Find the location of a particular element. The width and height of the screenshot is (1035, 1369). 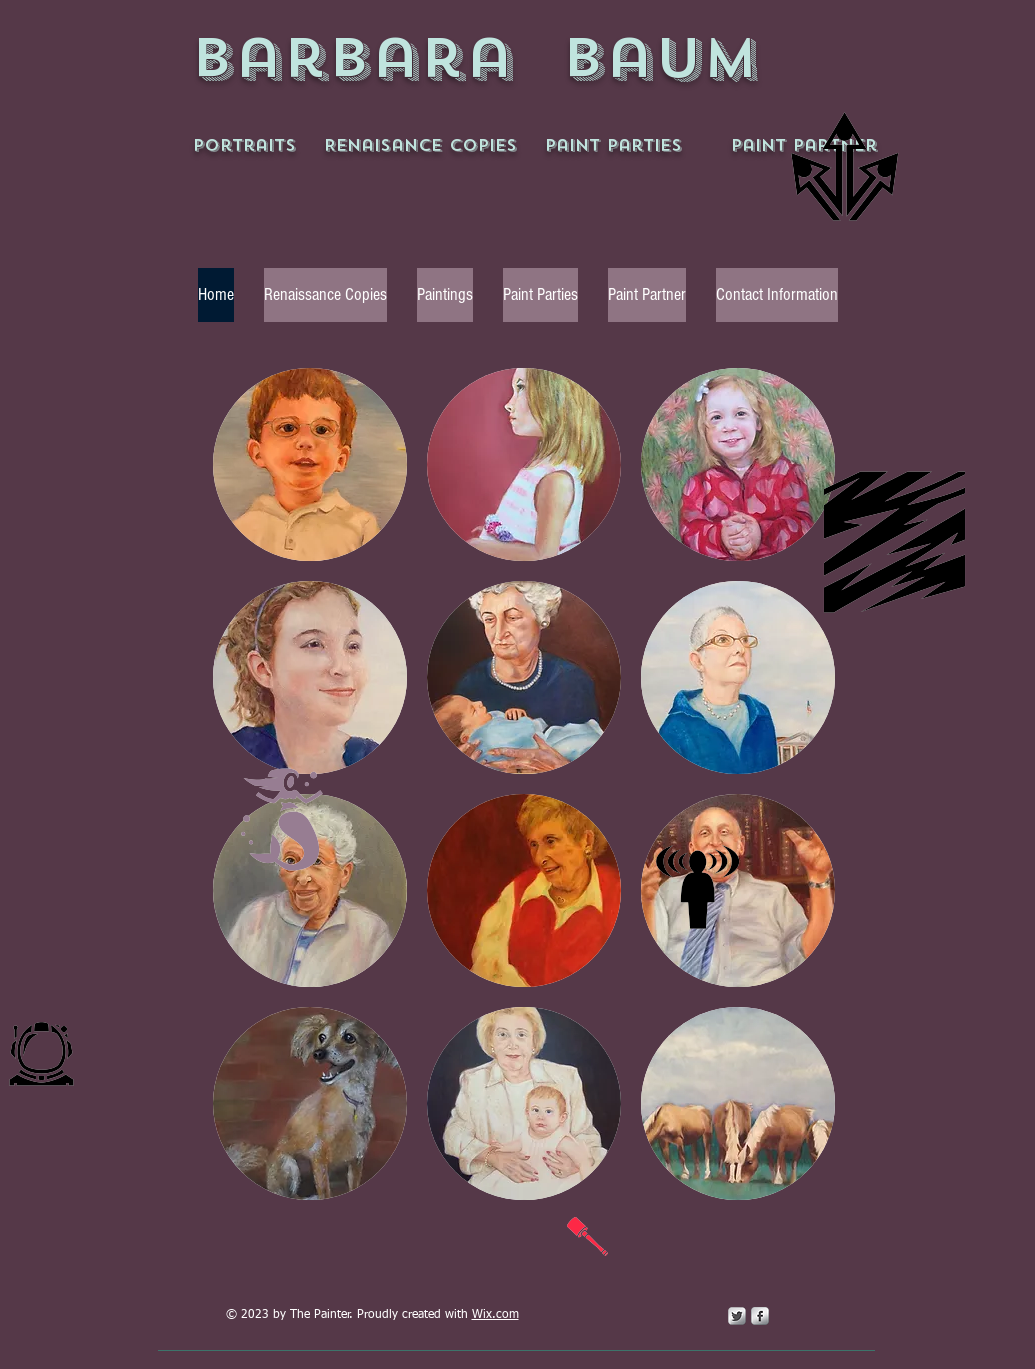

access space or astronaut-themed content is located at coordinates (41, 1053).